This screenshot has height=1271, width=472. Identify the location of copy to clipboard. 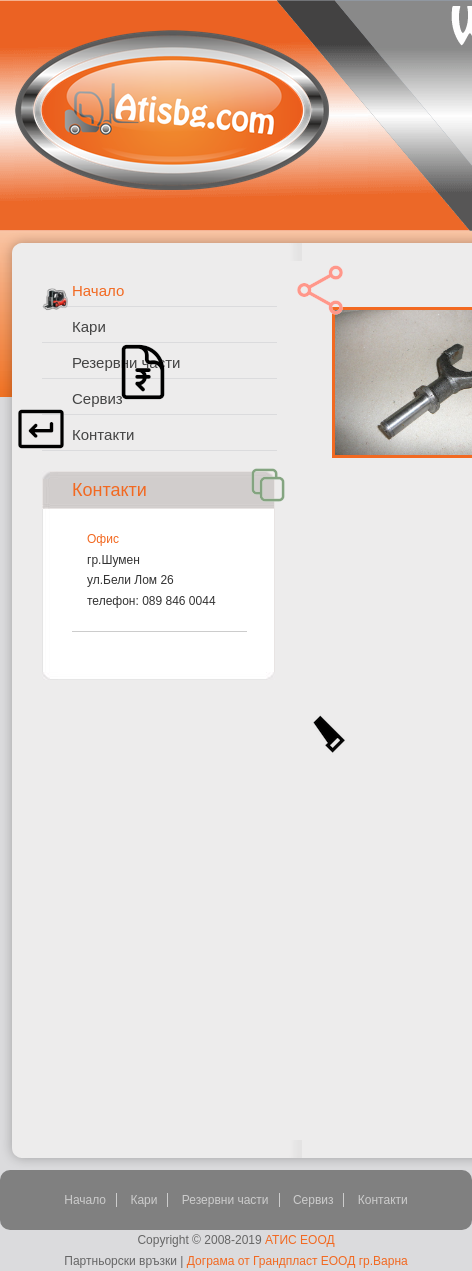
(268, 485).